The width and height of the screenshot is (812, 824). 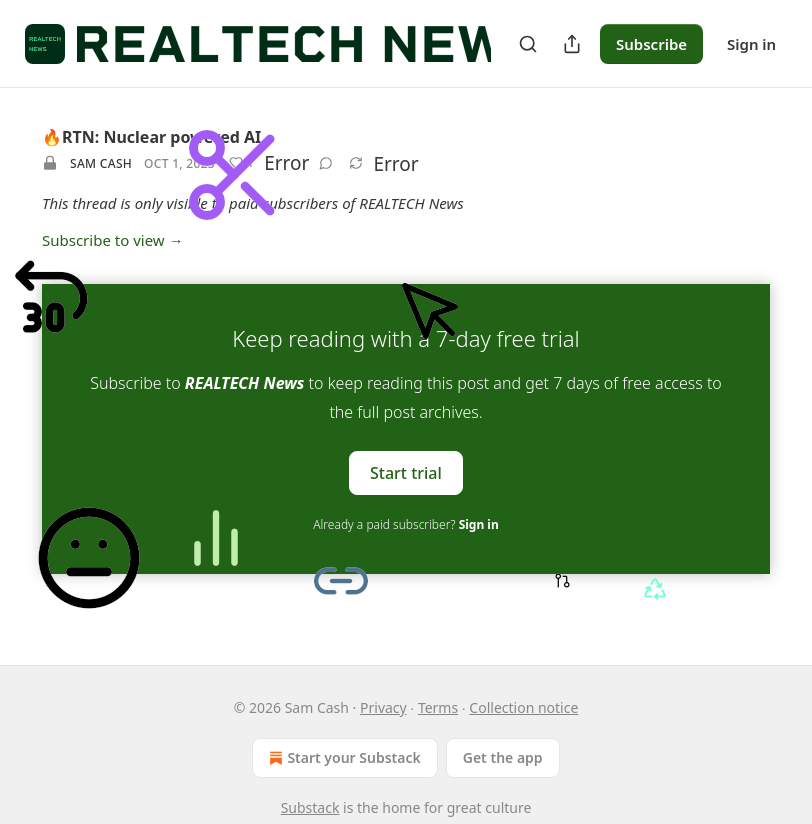 What do you see at coordinates (234, 175) in the screenshot?
I see `cut selected content` at bounding box center [234, 175].